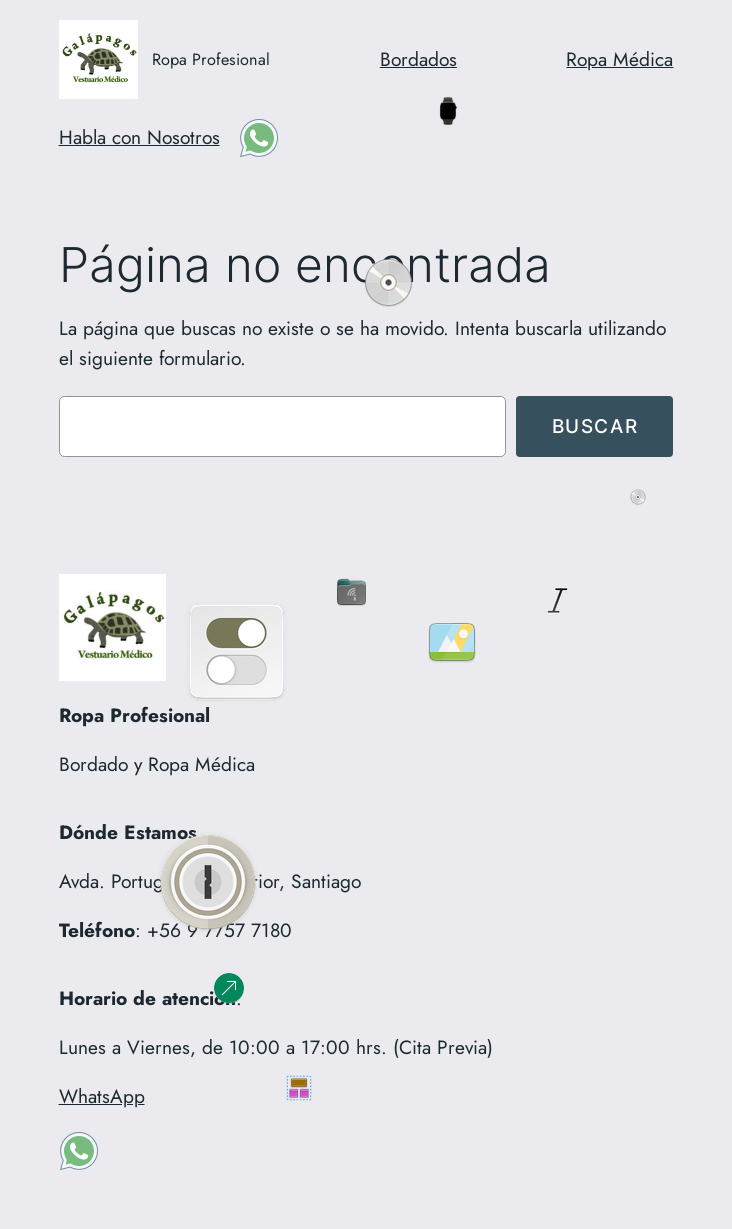 The image size is (732, 1229). What do you see at coordinates (229, 988) in the screenshot?
I see `indicates a symbolic link or shortcut to another file` at bounding box center [229, 988].